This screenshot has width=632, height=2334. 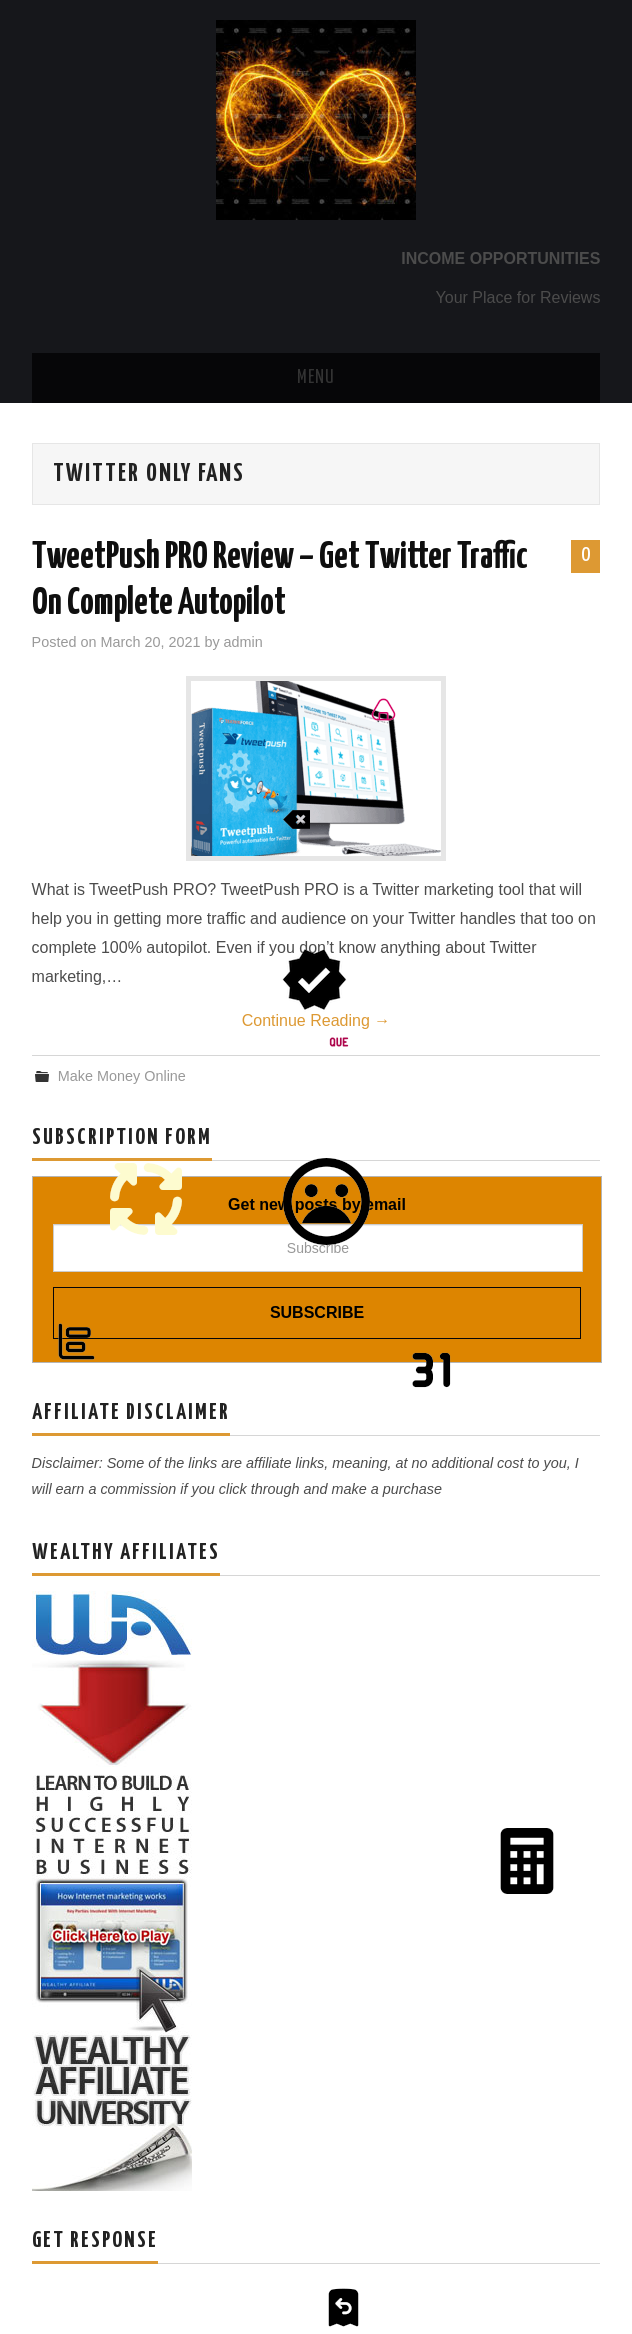 I want to click on open the calculator app, so click(x=527, y=1861).